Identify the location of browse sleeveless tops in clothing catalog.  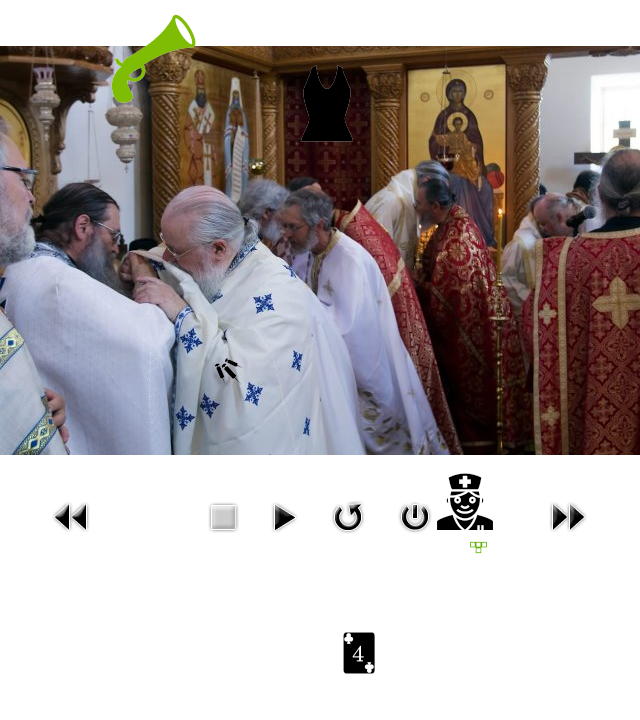
(327, 102).